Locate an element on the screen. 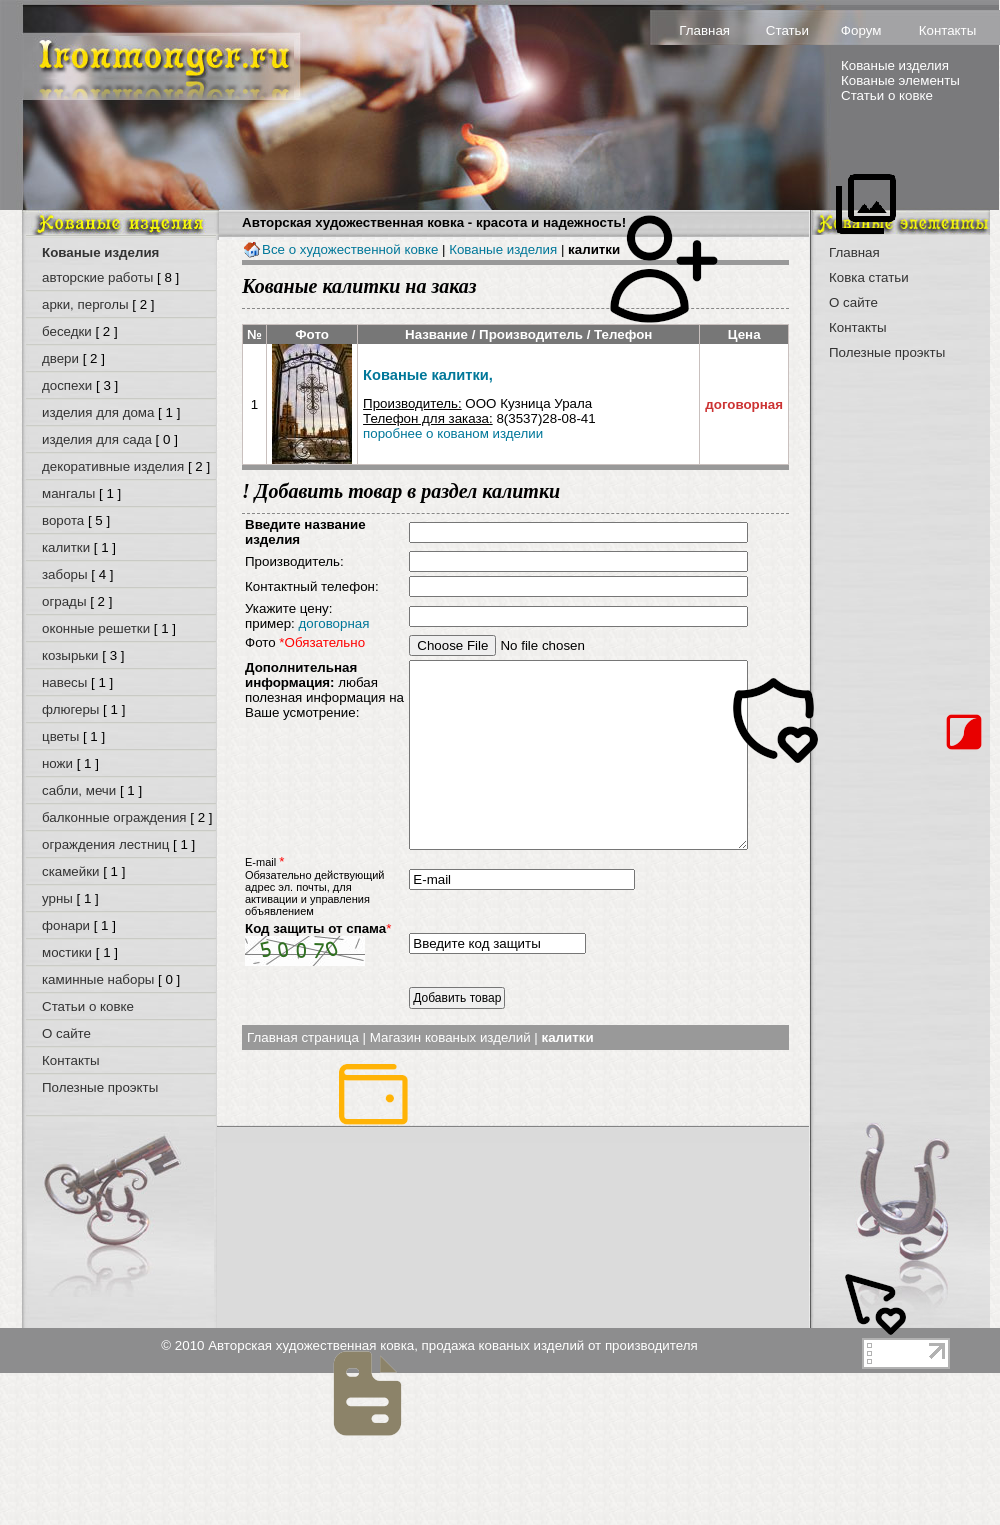  view invoice or billing document is located at coordinates (367, 1393).